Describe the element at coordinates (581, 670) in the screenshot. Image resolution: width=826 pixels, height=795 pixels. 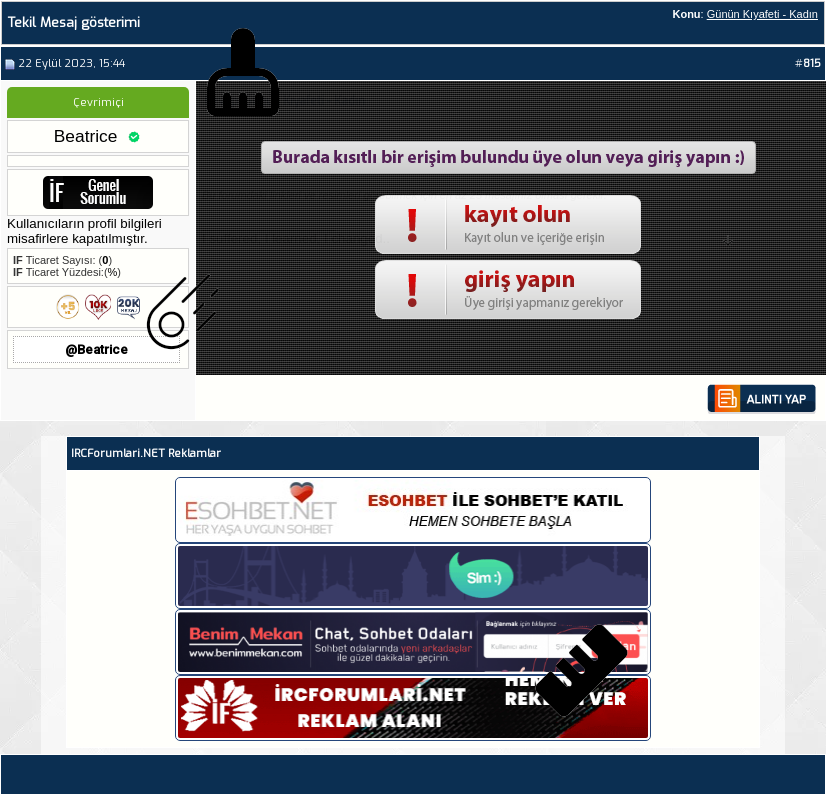
I see `access measurement tools` at that location.